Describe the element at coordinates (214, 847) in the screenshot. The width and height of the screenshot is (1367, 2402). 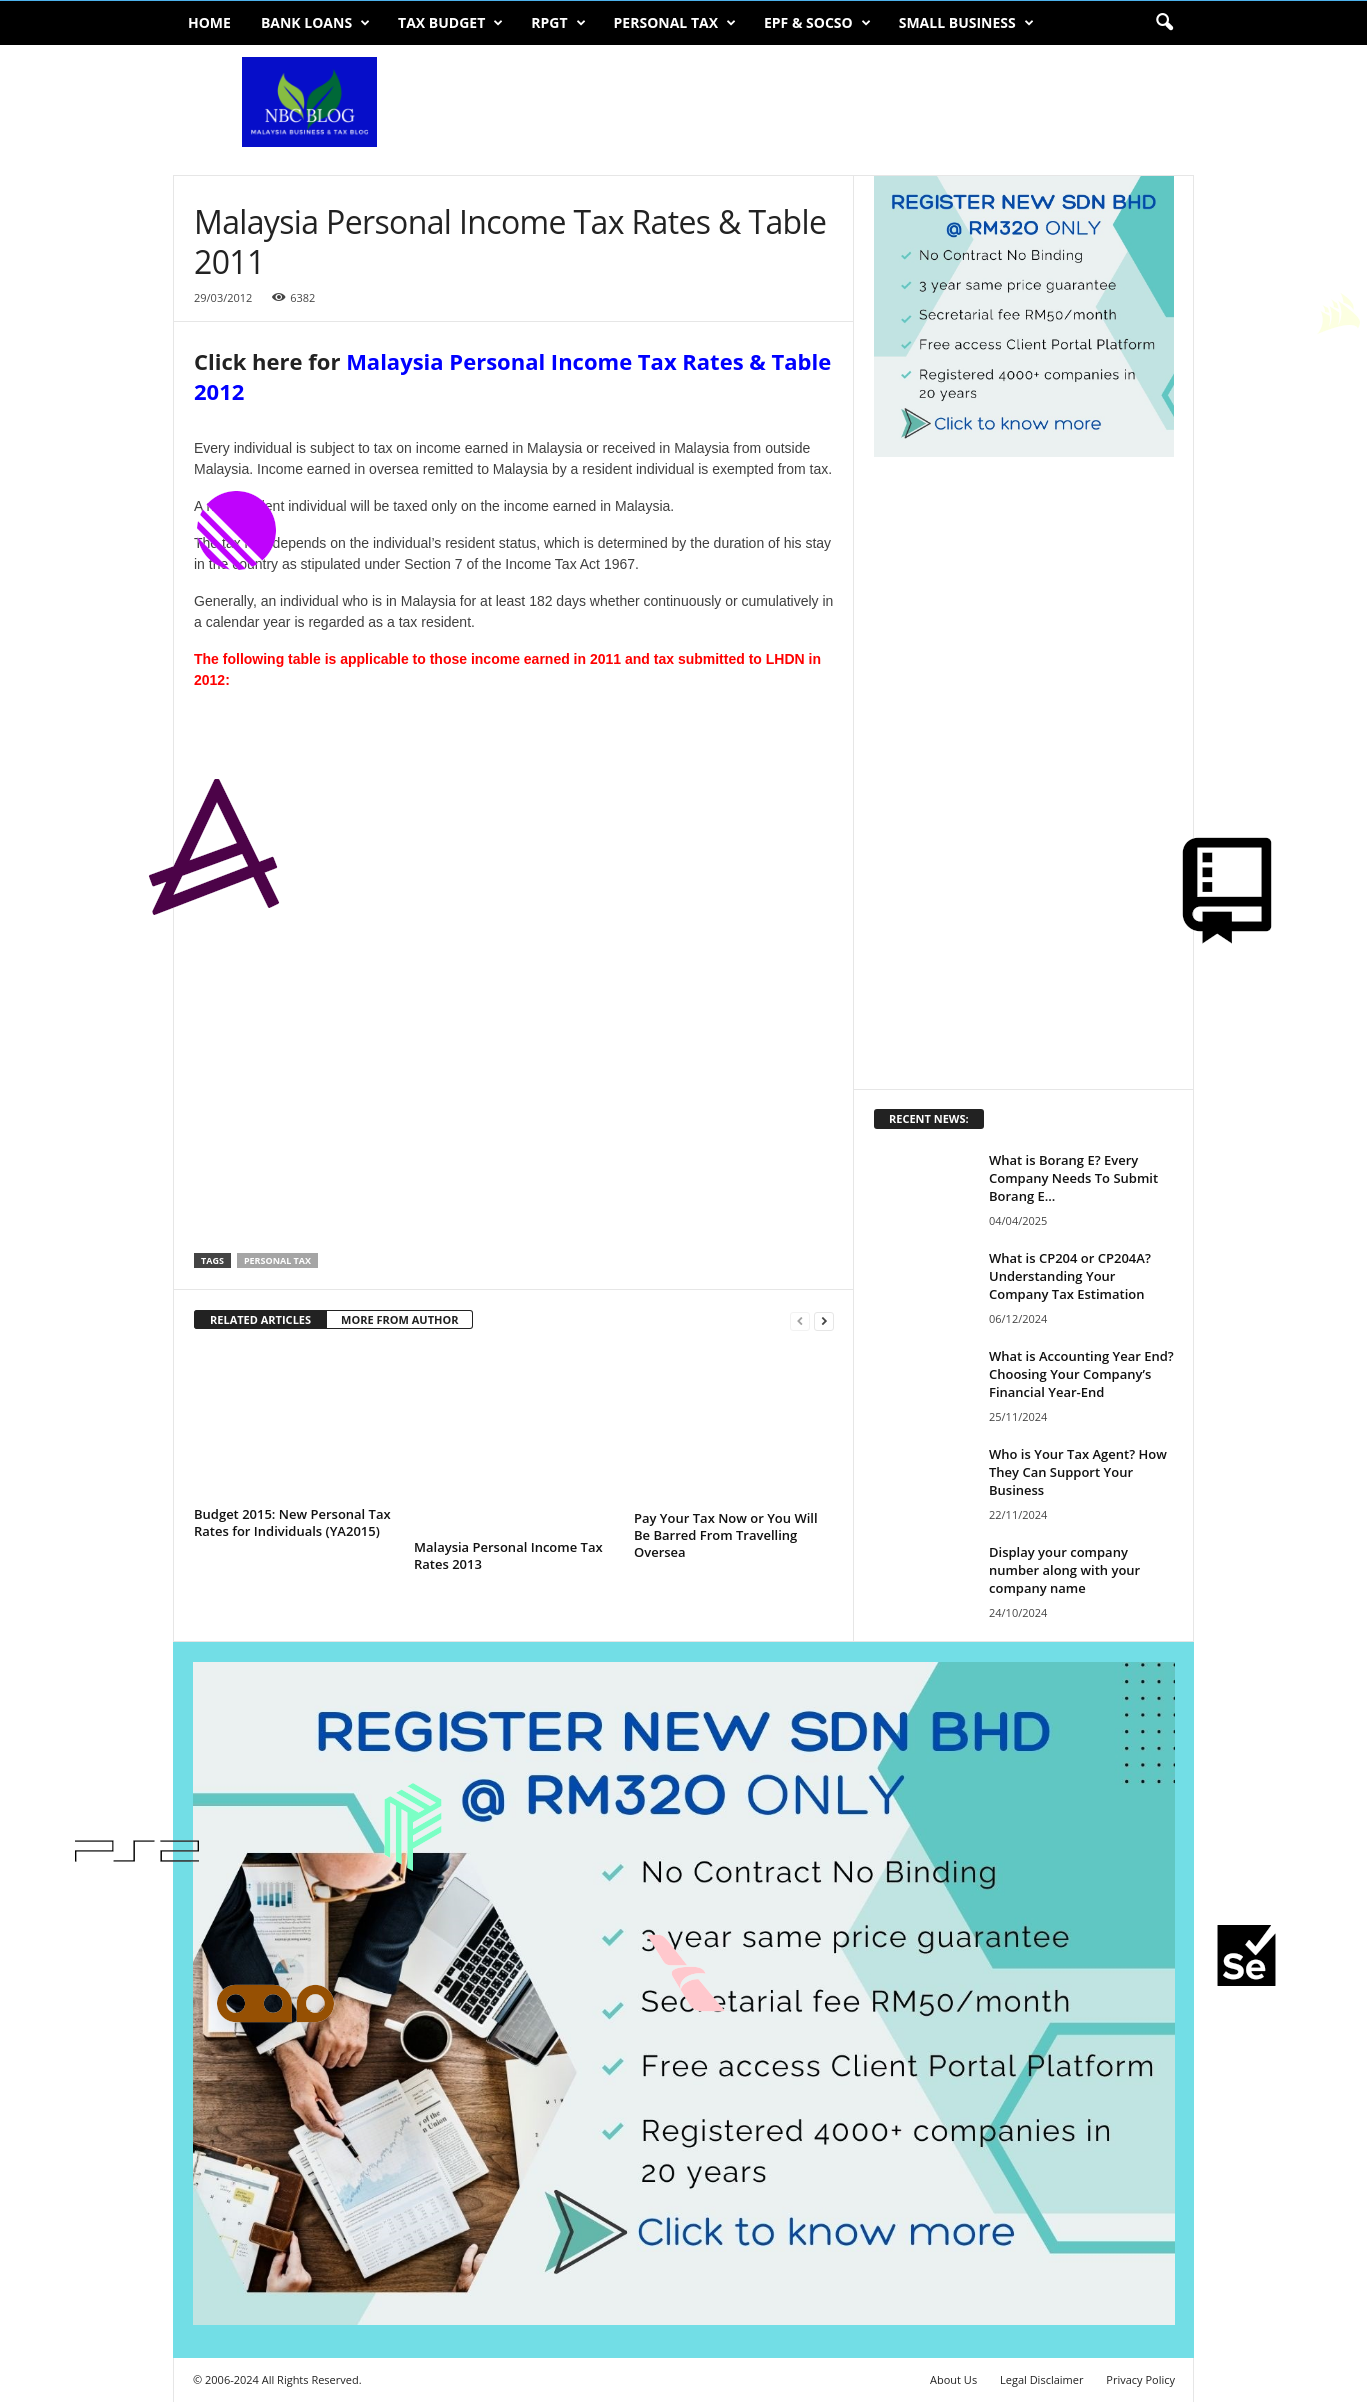
I see `open the Actual Budget app` at that location.